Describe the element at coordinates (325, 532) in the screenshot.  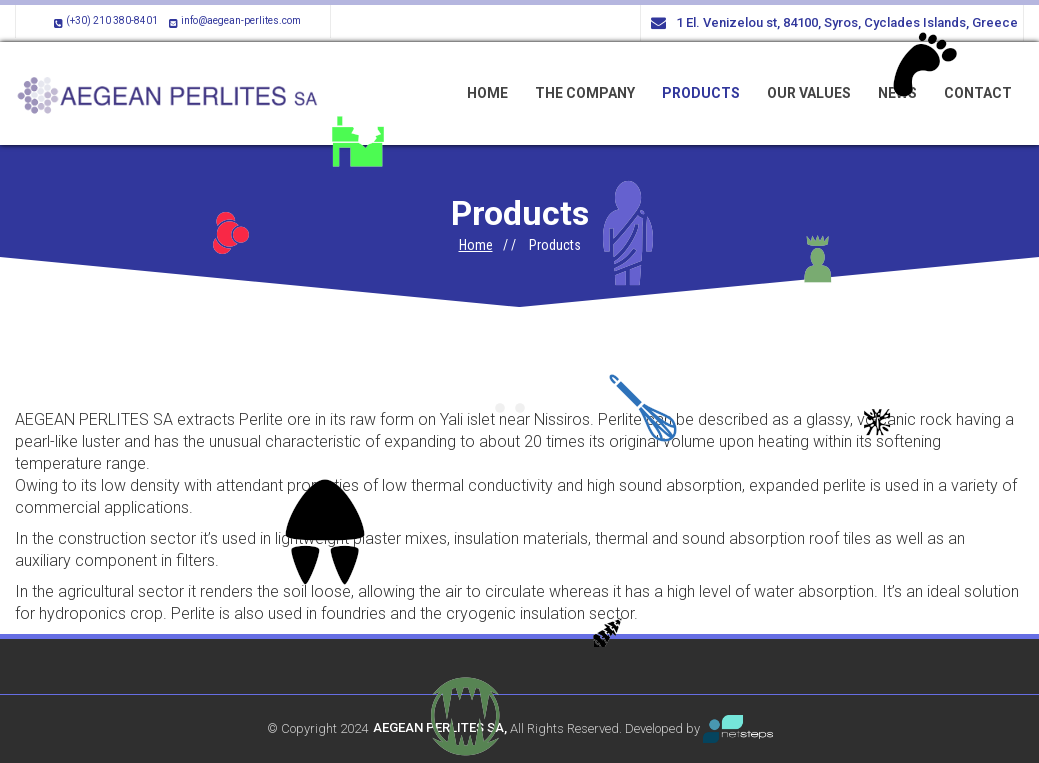
I see `activate jetpack or boost ability` at that location.